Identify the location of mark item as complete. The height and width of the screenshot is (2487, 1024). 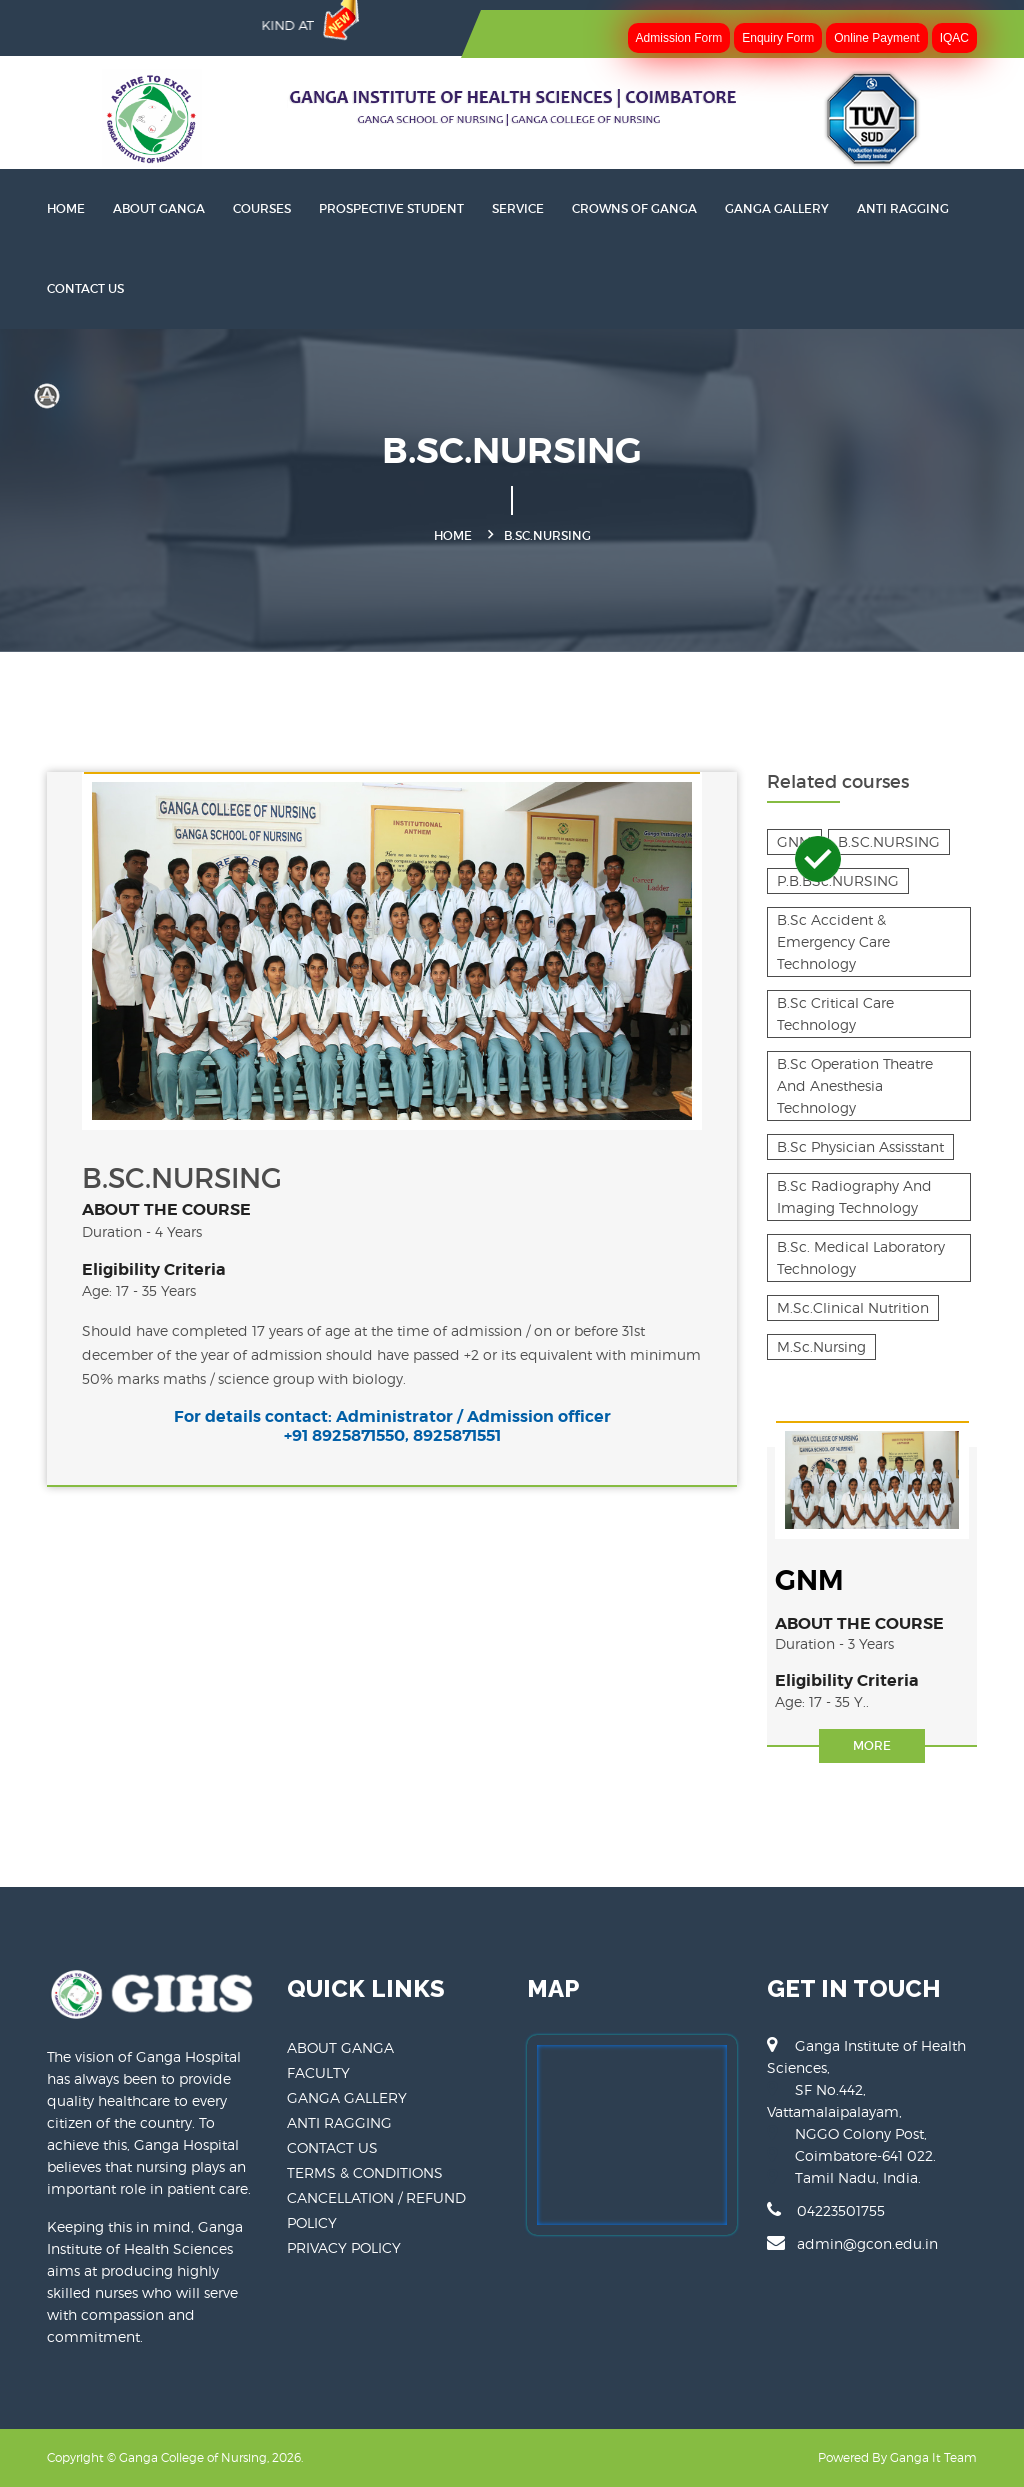
(818, 859).